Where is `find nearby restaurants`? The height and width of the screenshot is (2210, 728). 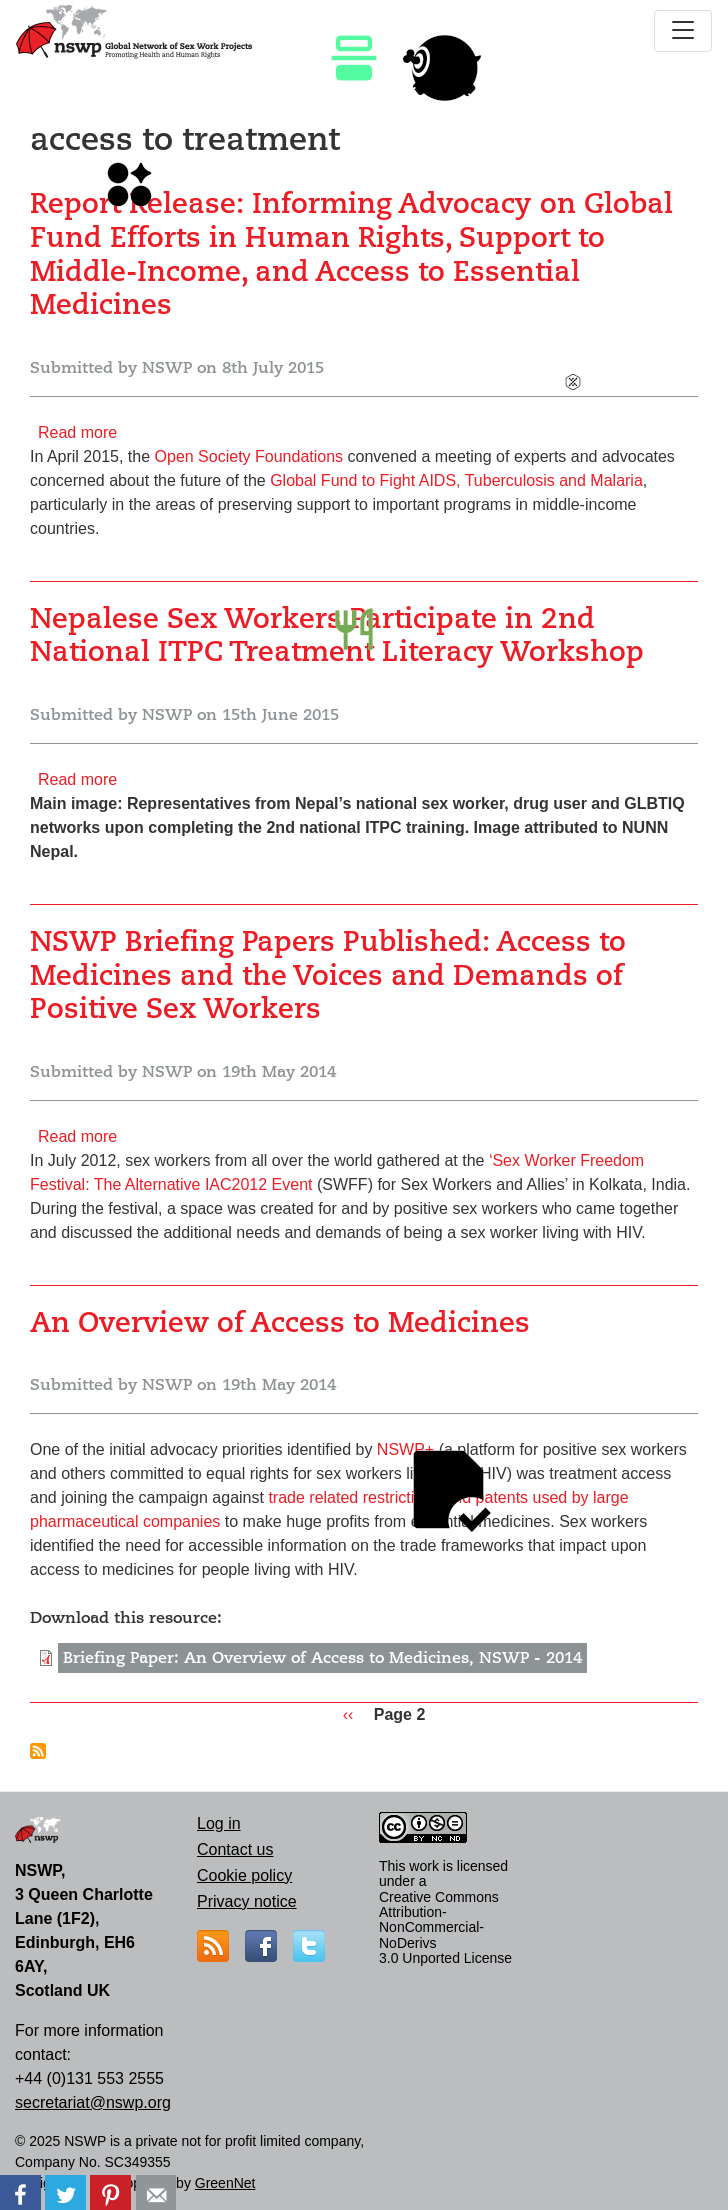
find nearby restaurants is located at coordinates (354, 629).